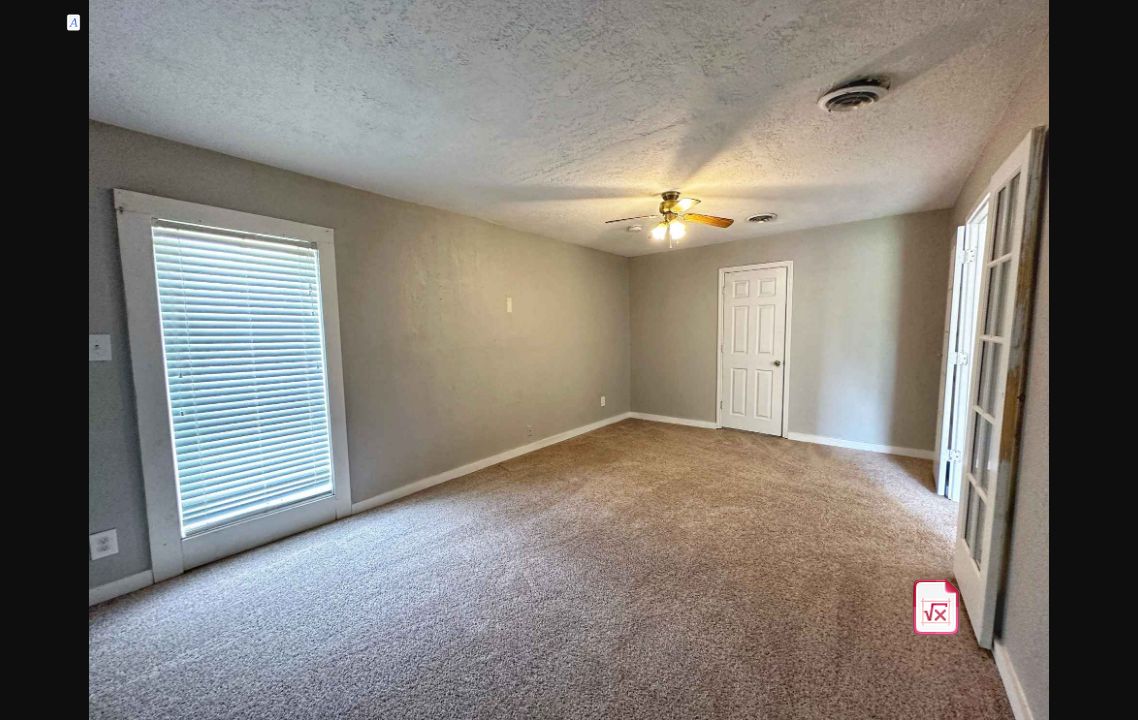 The image size is (1138, 720). I want to click on a font file type indicator, so click(73, 22).